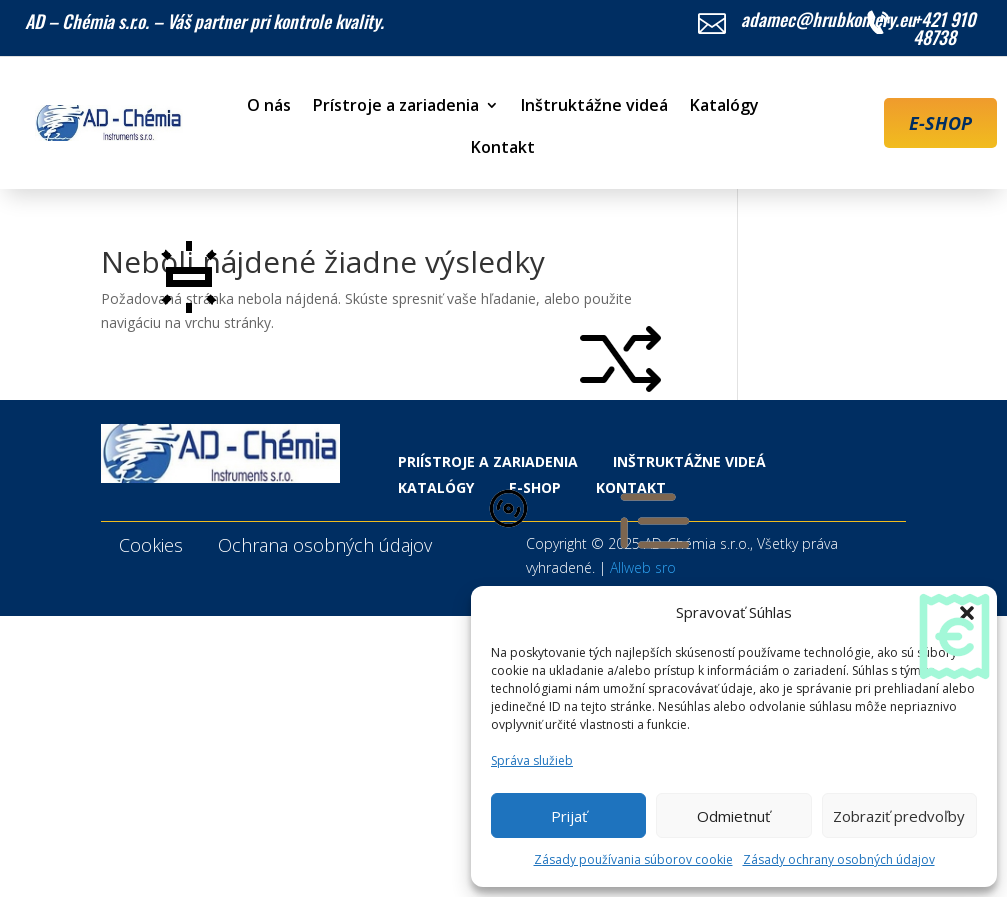  I want to click on insert a block quote, so click(655, 521).